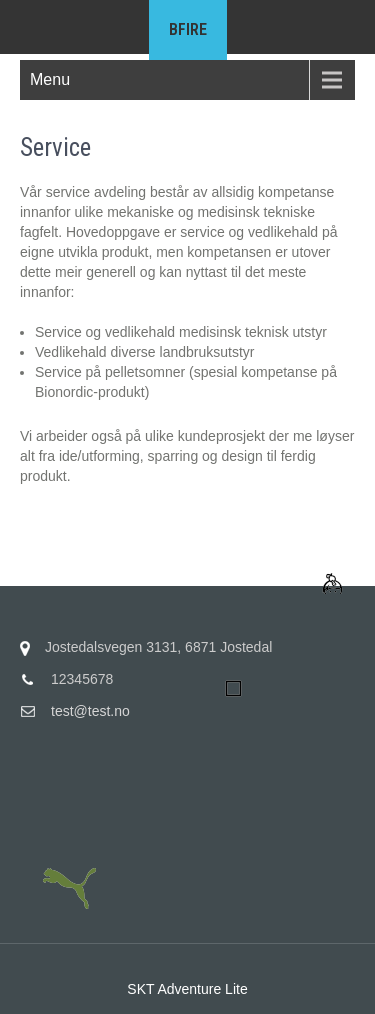 The height and width of the screenshot is (1014, 375). What do you see at coordinates (69, 888) in the screenshot?
I see `visit the Puma website or app` at bounding box center [69, 888].